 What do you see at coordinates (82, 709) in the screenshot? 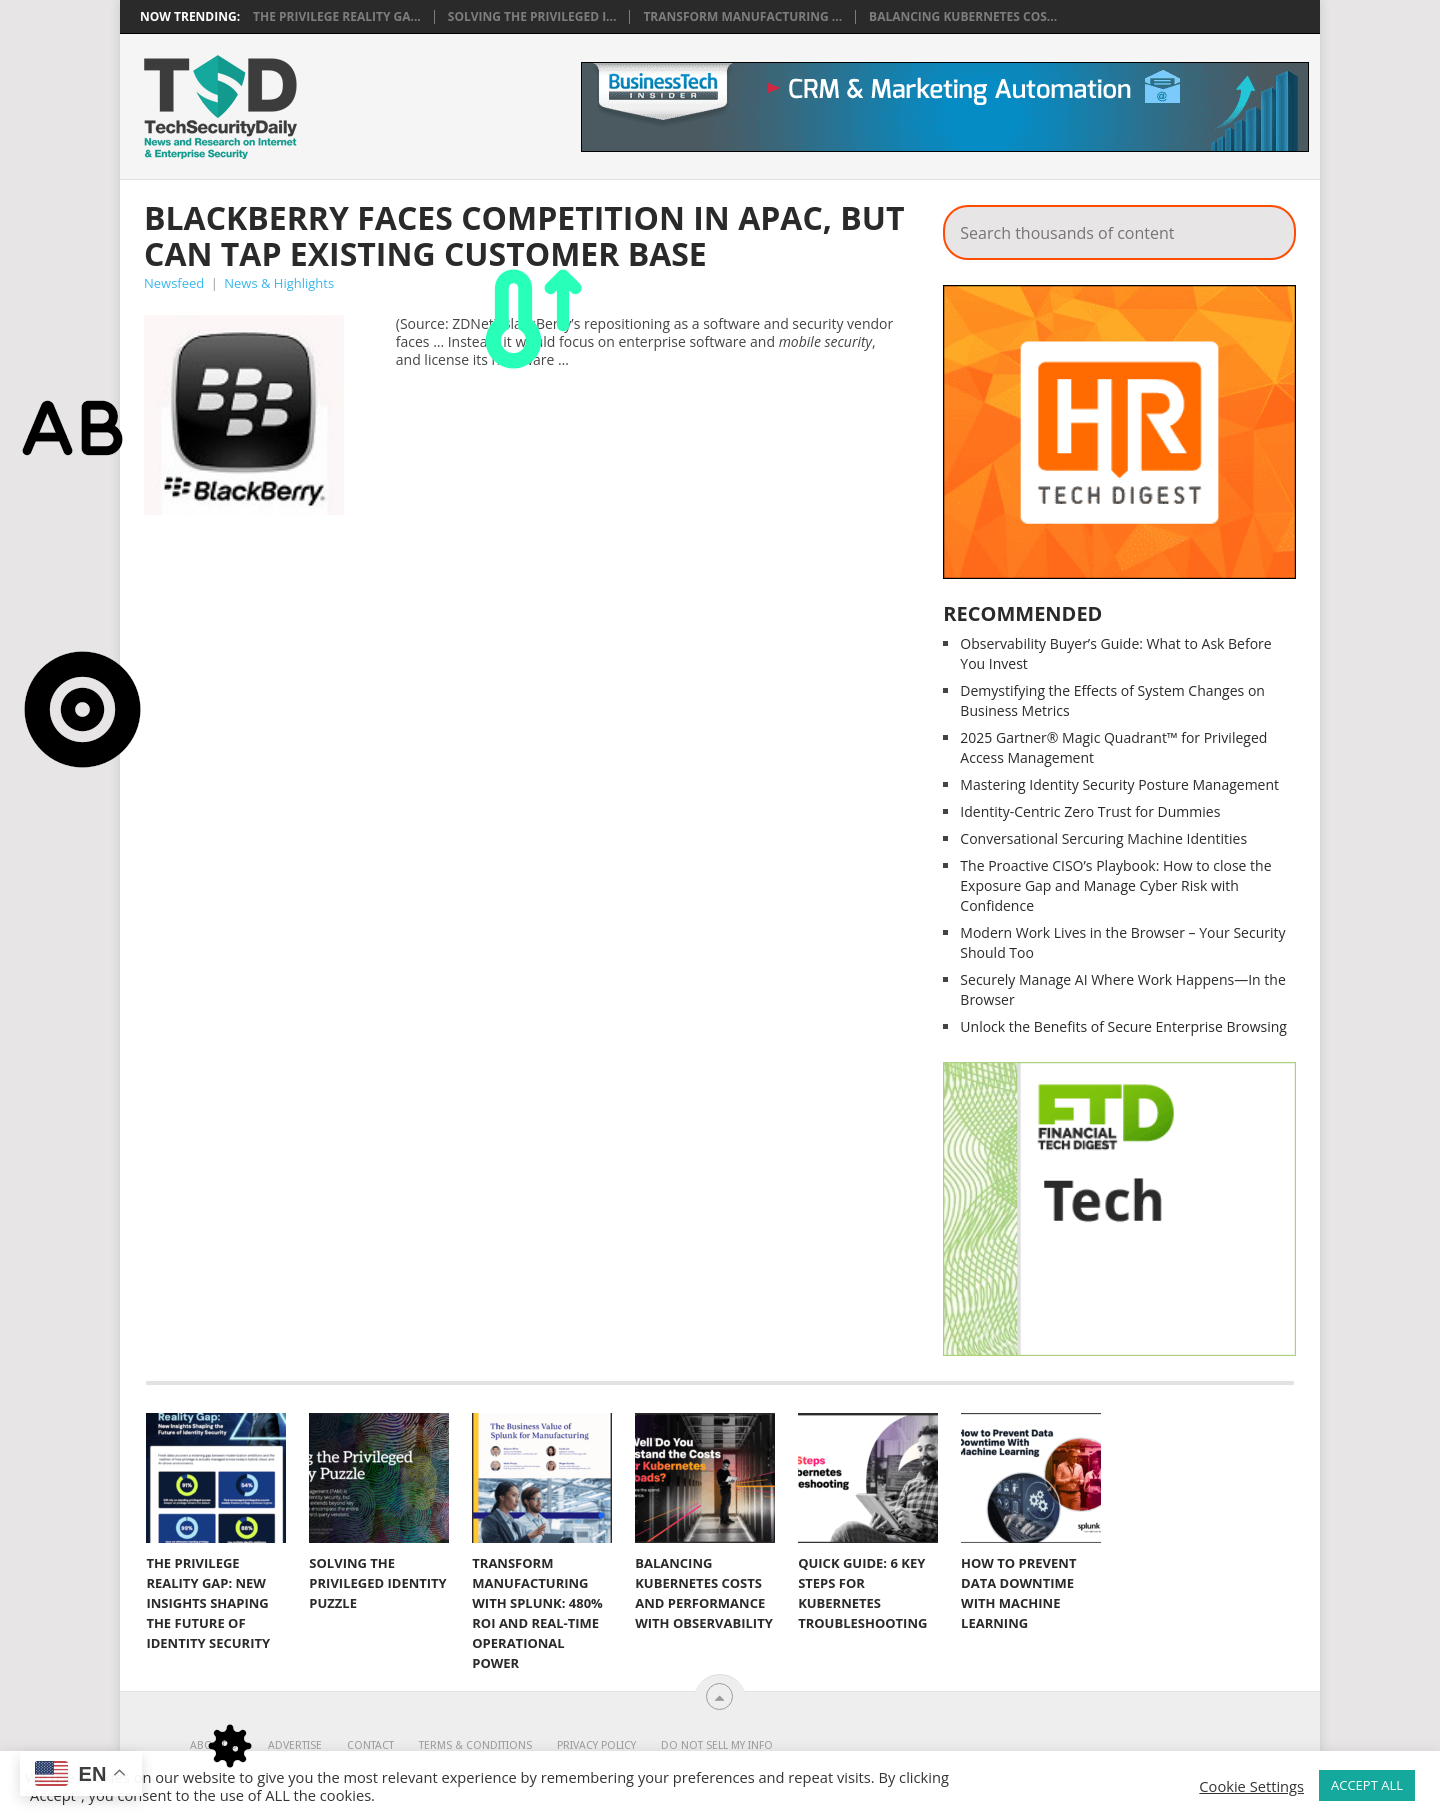
I see `play or access music library` at bounding box center [82, 709].